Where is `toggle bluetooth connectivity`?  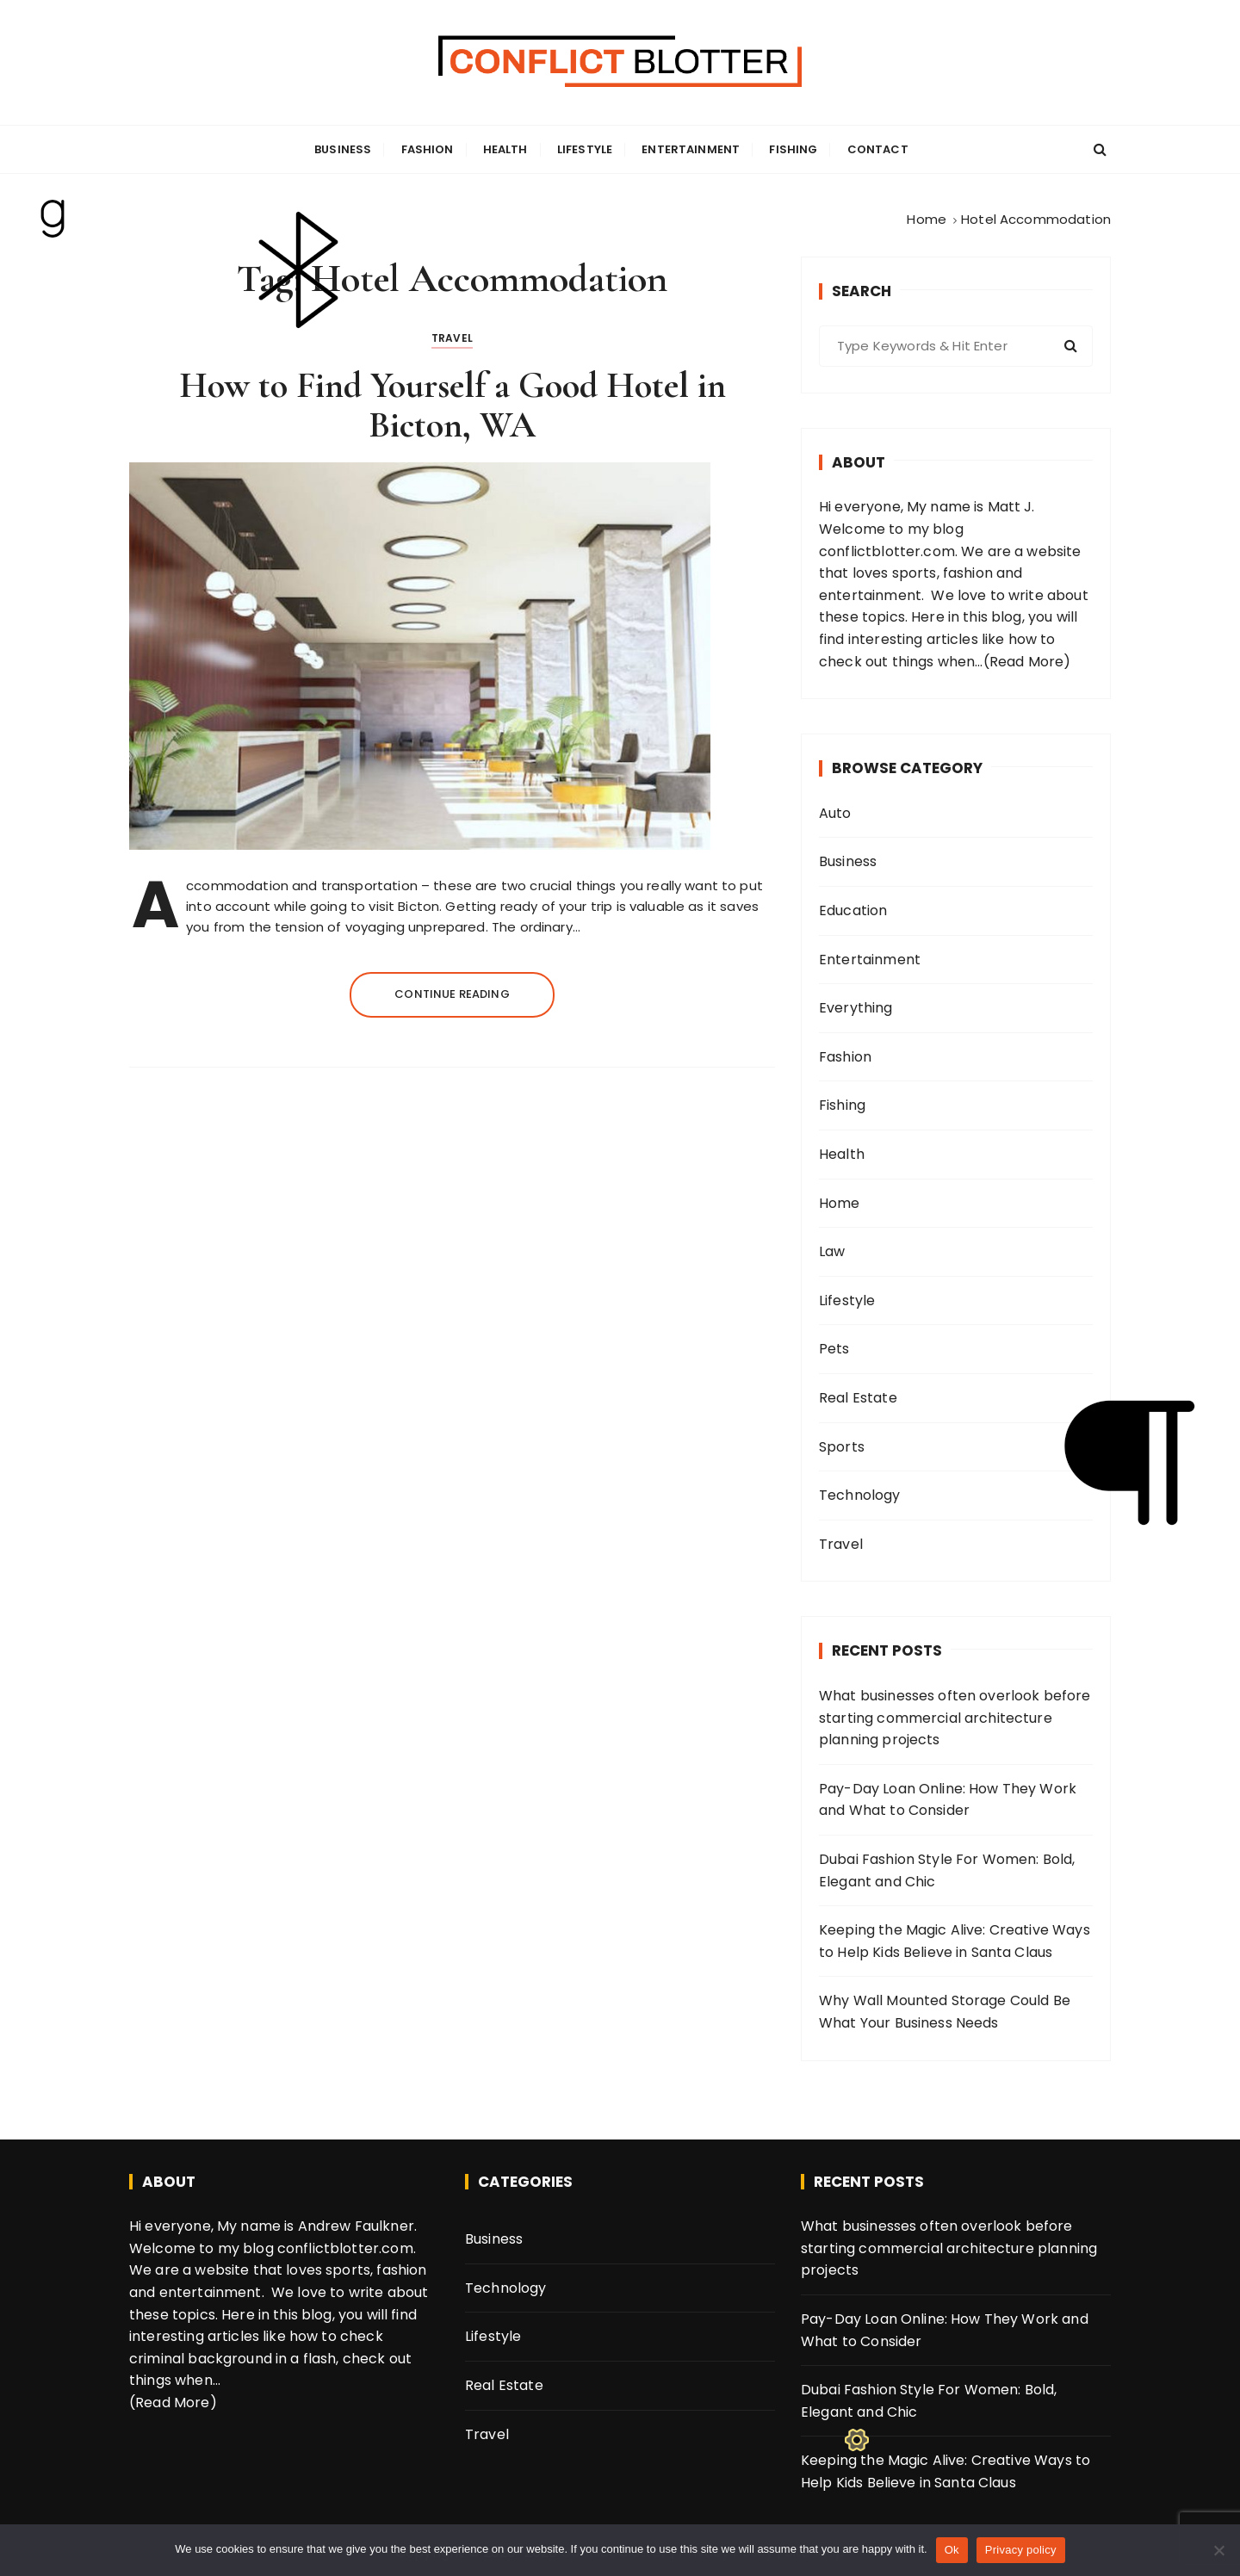 toggle bluetooth connectivity is located at coordinates (298, 269).